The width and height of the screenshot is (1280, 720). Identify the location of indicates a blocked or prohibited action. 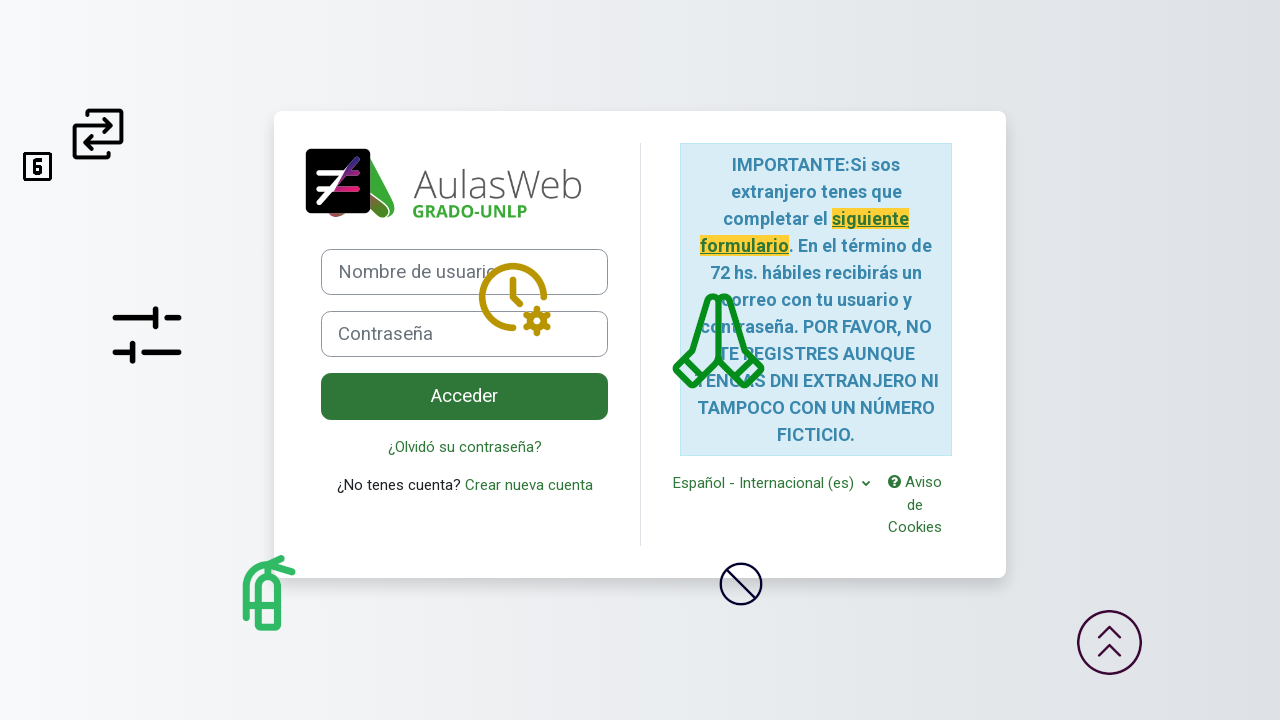
(741, 584).